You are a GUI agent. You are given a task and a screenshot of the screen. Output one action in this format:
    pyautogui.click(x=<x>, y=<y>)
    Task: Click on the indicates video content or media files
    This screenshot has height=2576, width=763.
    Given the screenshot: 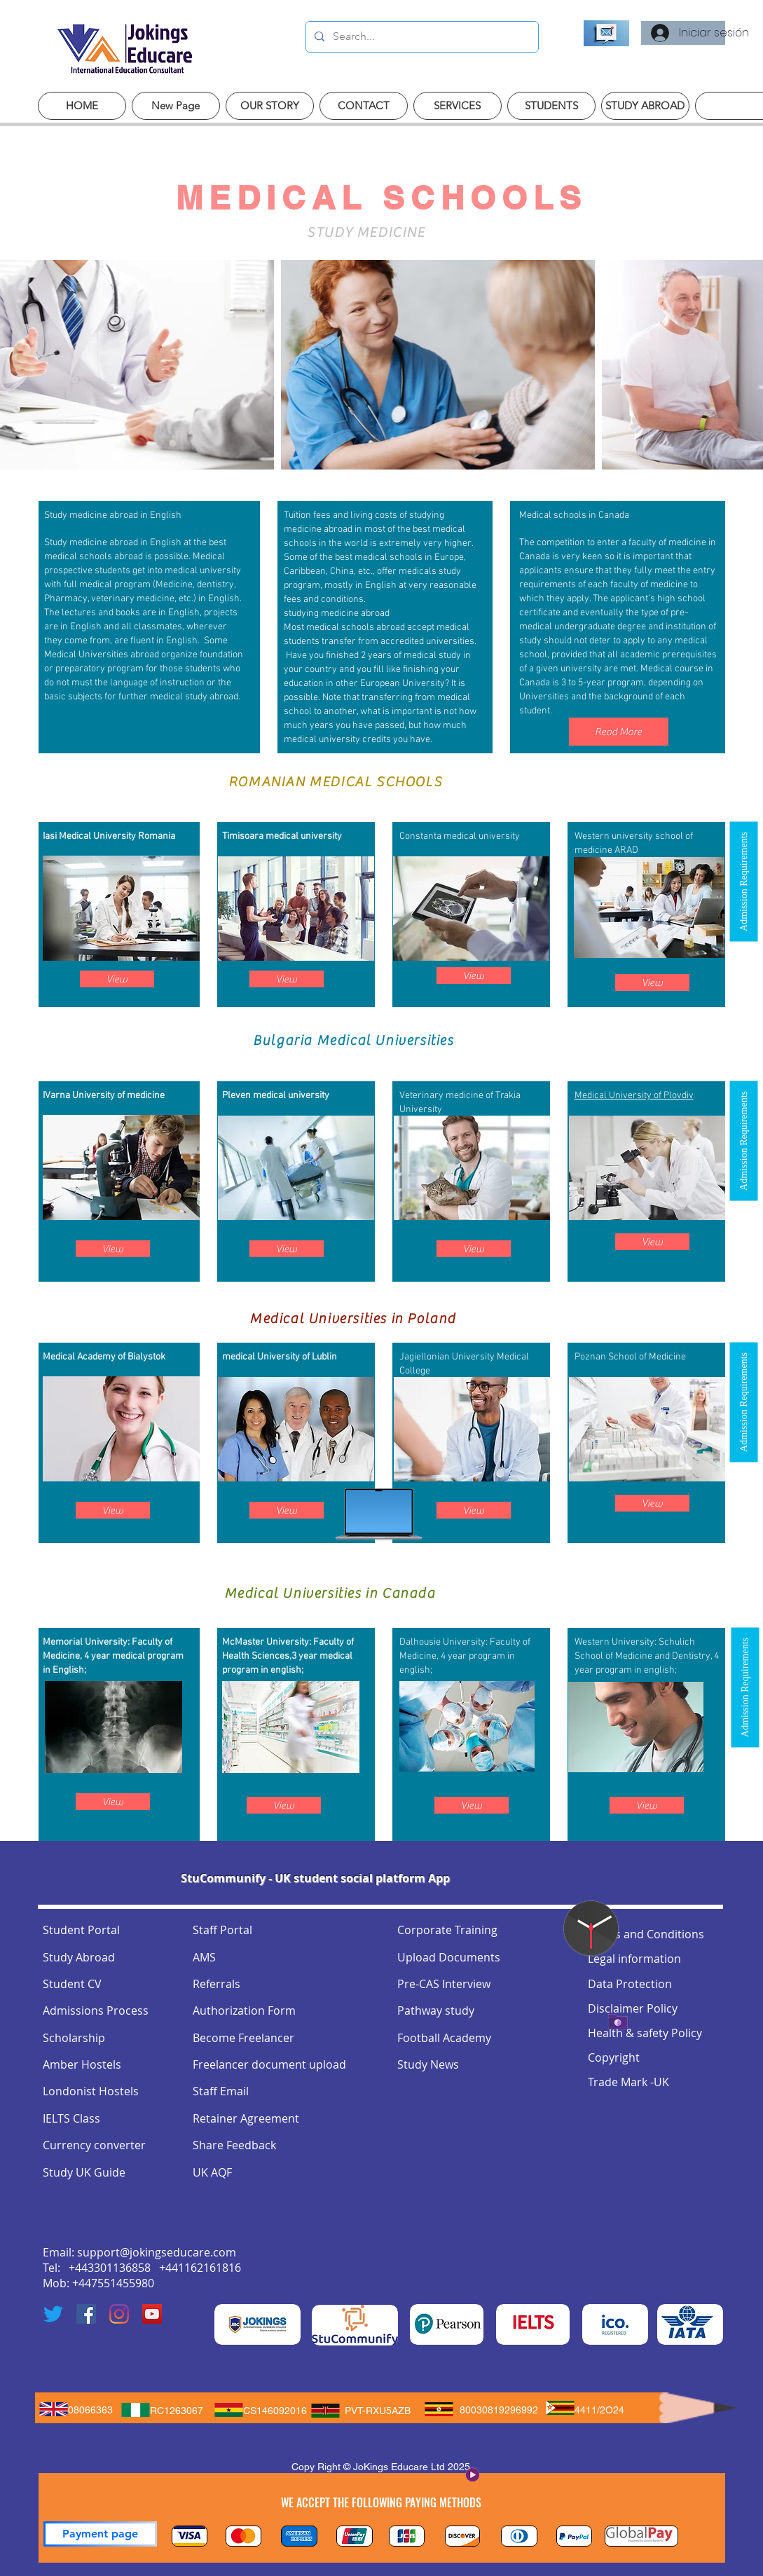 What is the action you would take?
    pyautogui.click(x=472, y=2474)
    